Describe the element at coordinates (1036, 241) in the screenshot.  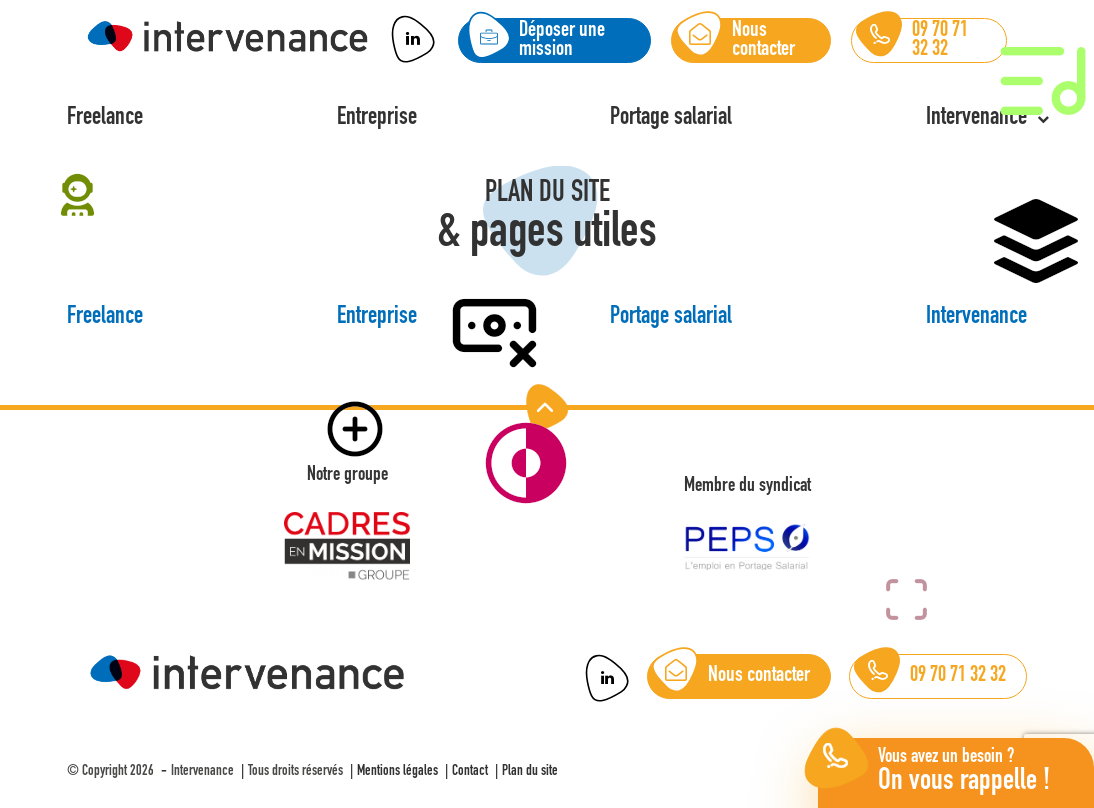
I see `open Buffer social media scheduling app` at that location.